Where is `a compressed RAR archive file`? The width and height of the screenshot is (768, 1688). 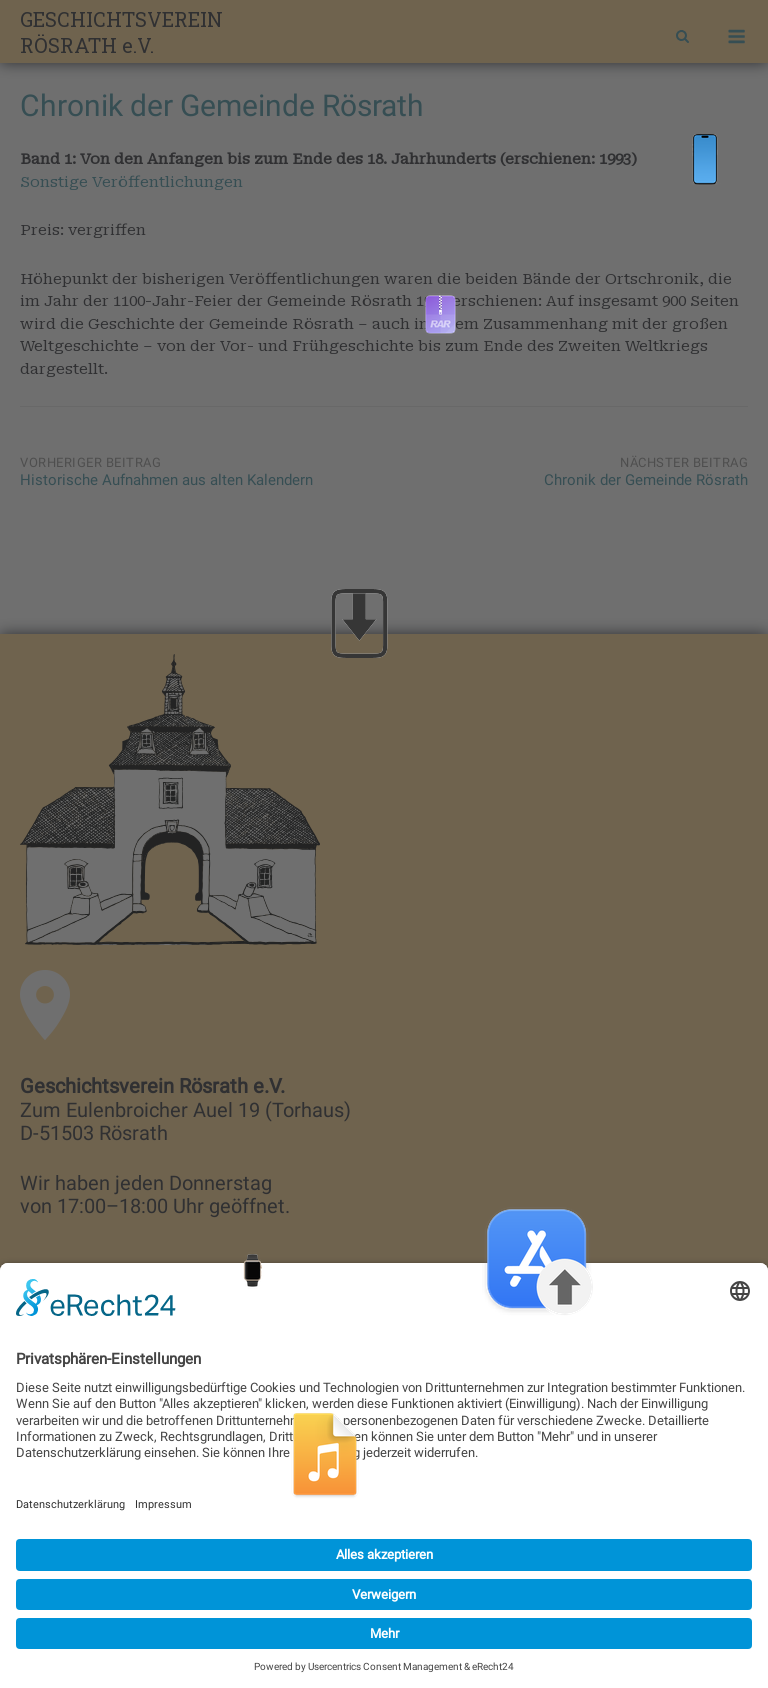 a compressed RAR archive file is located at coordinates (440, 314).